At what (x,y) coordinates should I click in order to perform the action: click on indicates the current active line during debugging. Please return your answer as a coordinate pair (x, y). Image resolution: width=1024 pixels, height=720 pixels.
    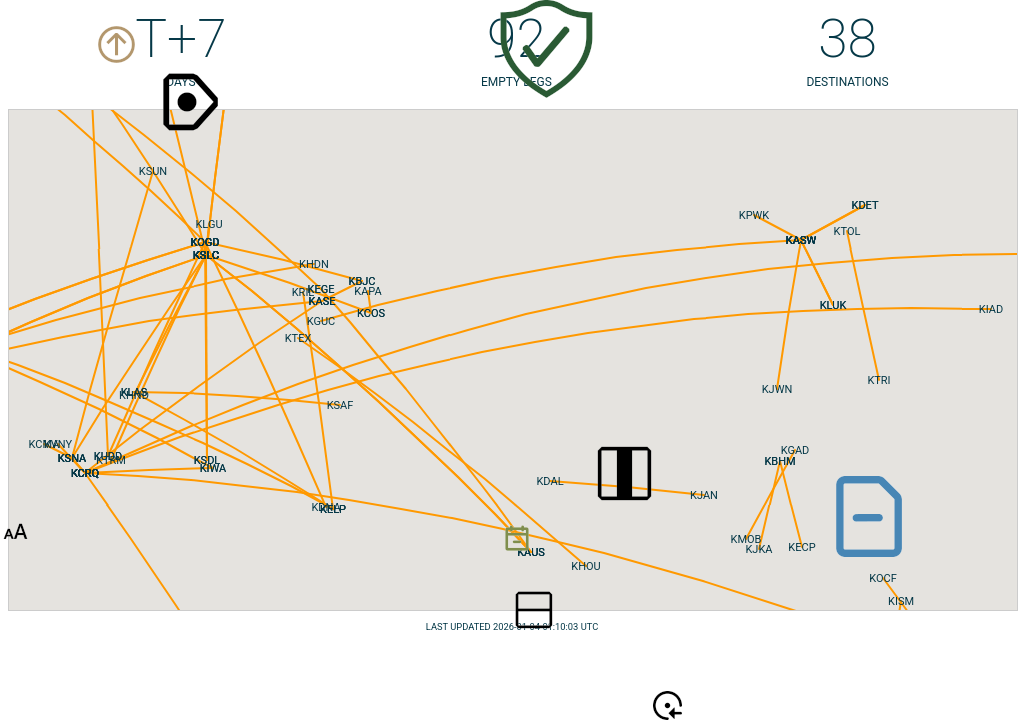
    Looking at the image, I should click on (187, 102).